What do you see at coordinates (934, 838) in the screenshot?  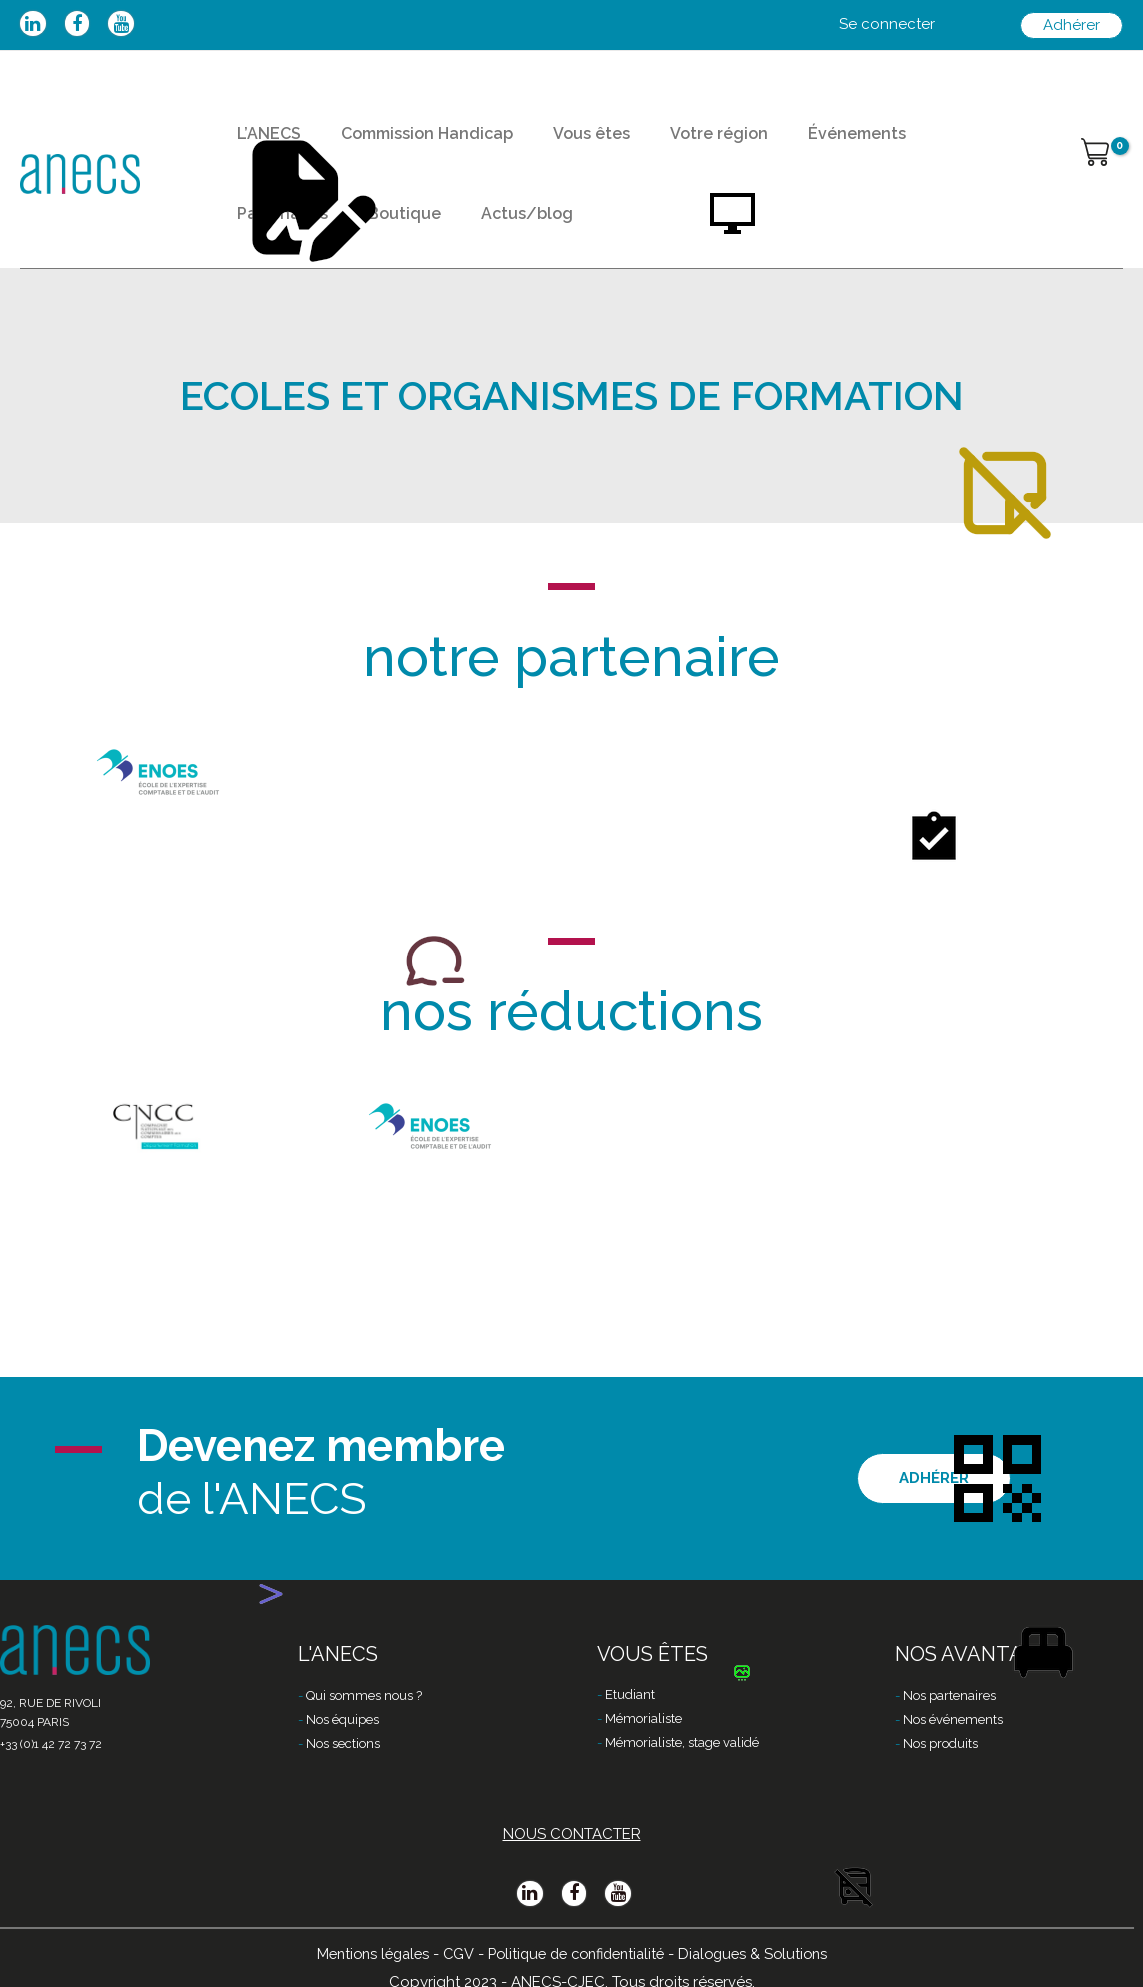 I see `mark task or assignment as complete` at bounding box center [934, 838].